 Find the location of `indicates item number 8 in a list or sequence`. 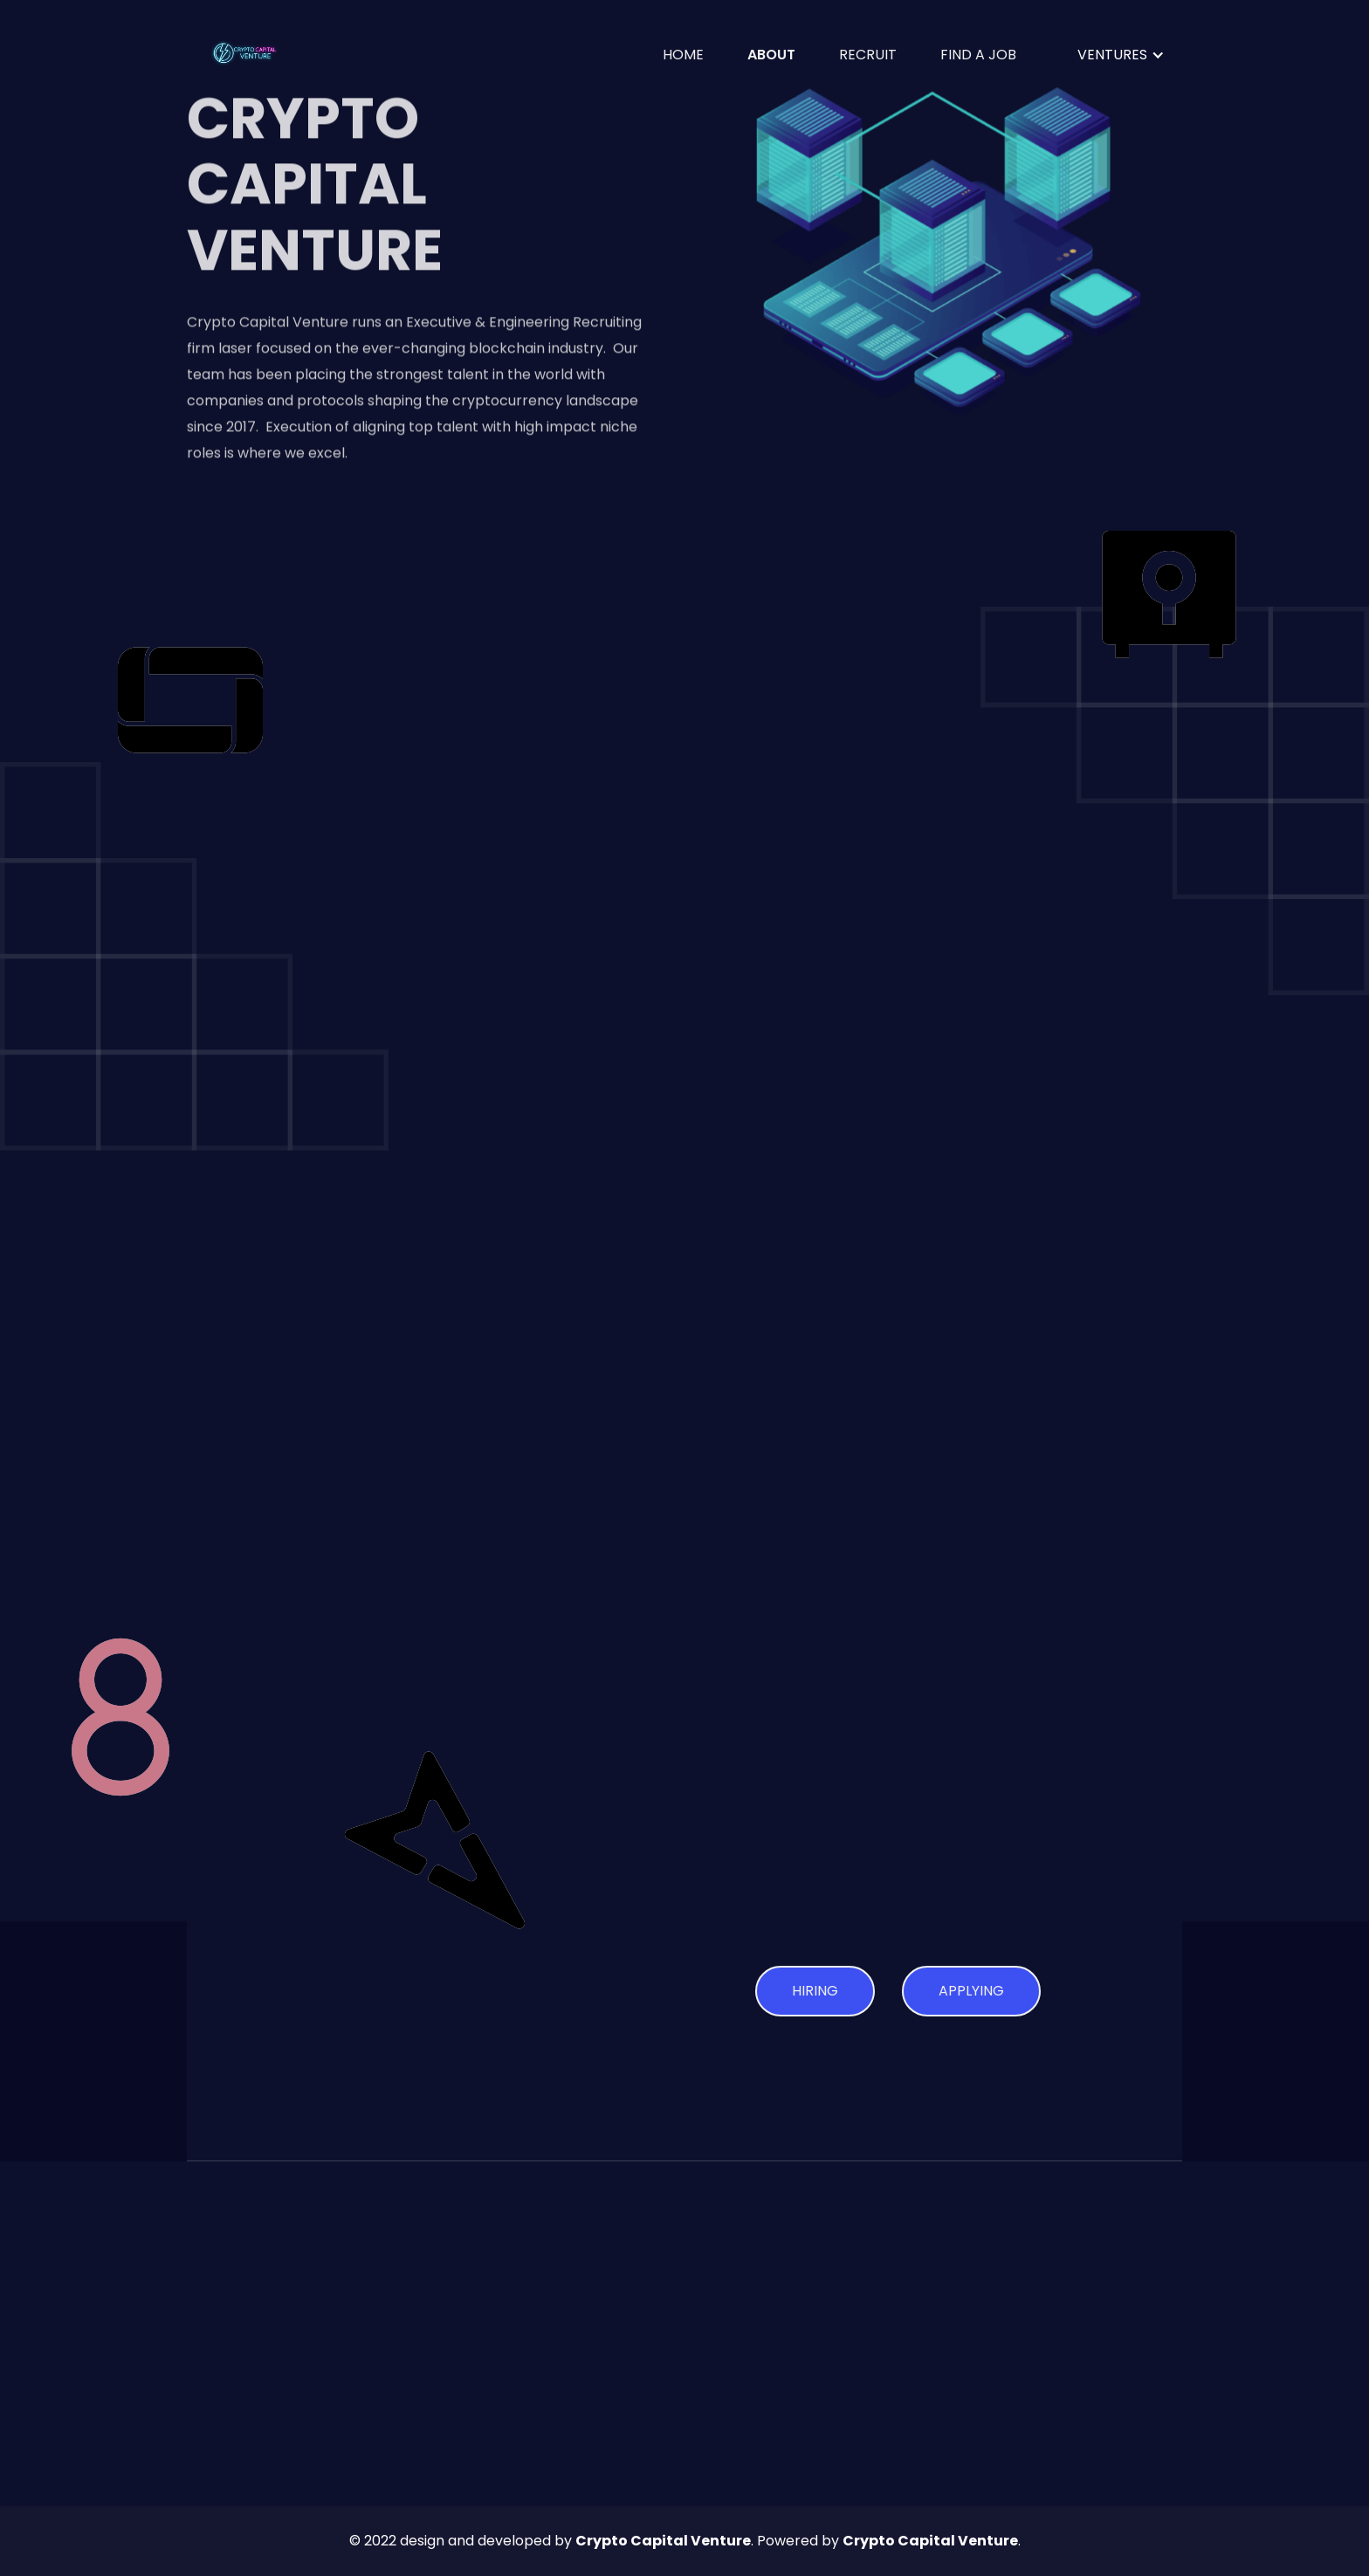

indicates item number 8 in a list or sequence is located at coordinates (120, 1717).